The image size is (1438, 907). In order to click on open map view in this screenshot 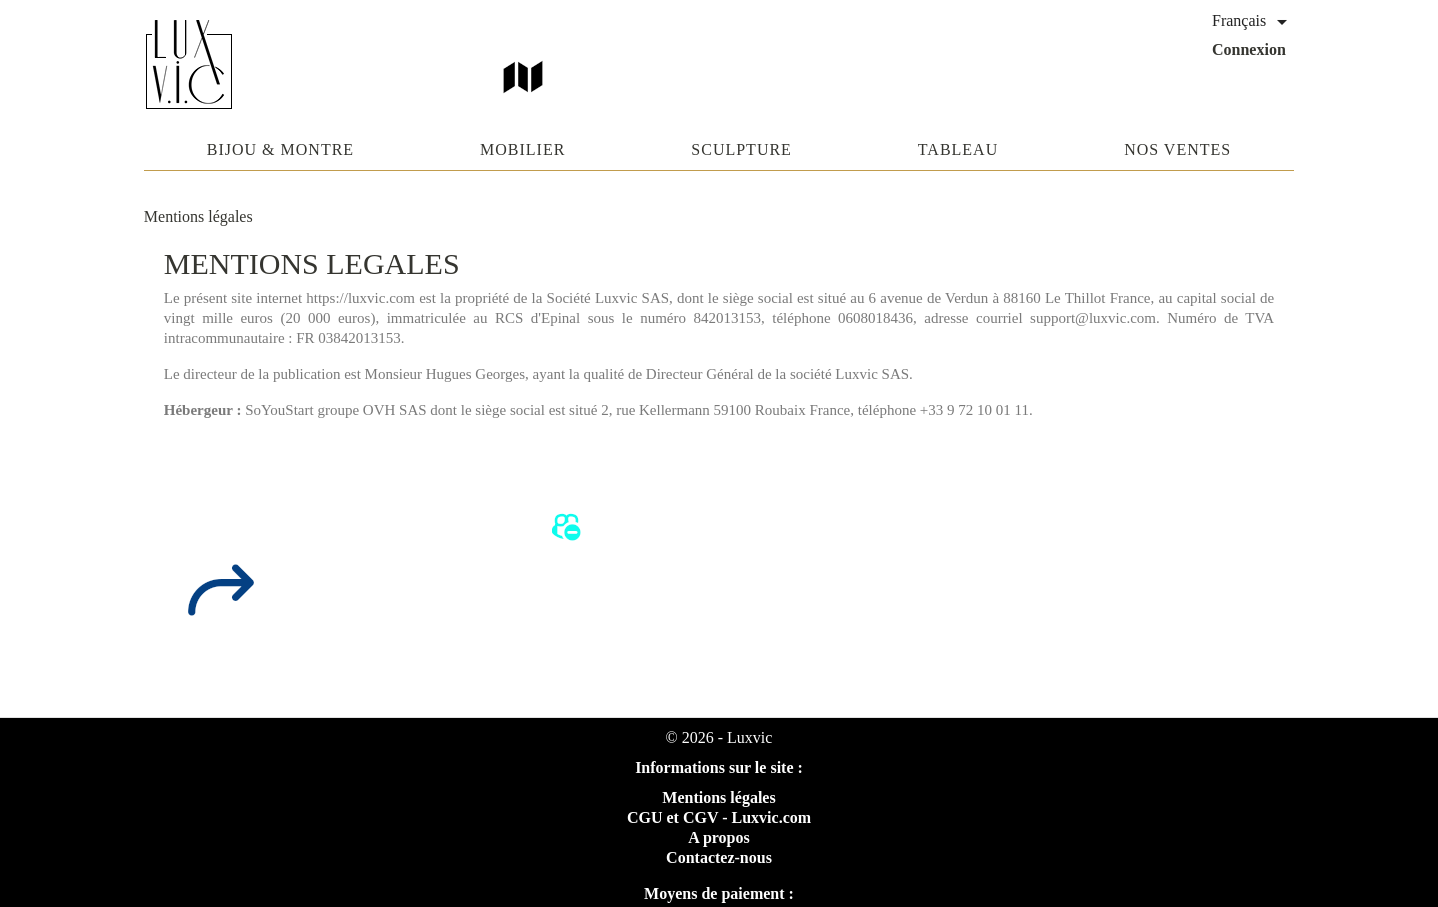, I will do `click(523, 77)`.